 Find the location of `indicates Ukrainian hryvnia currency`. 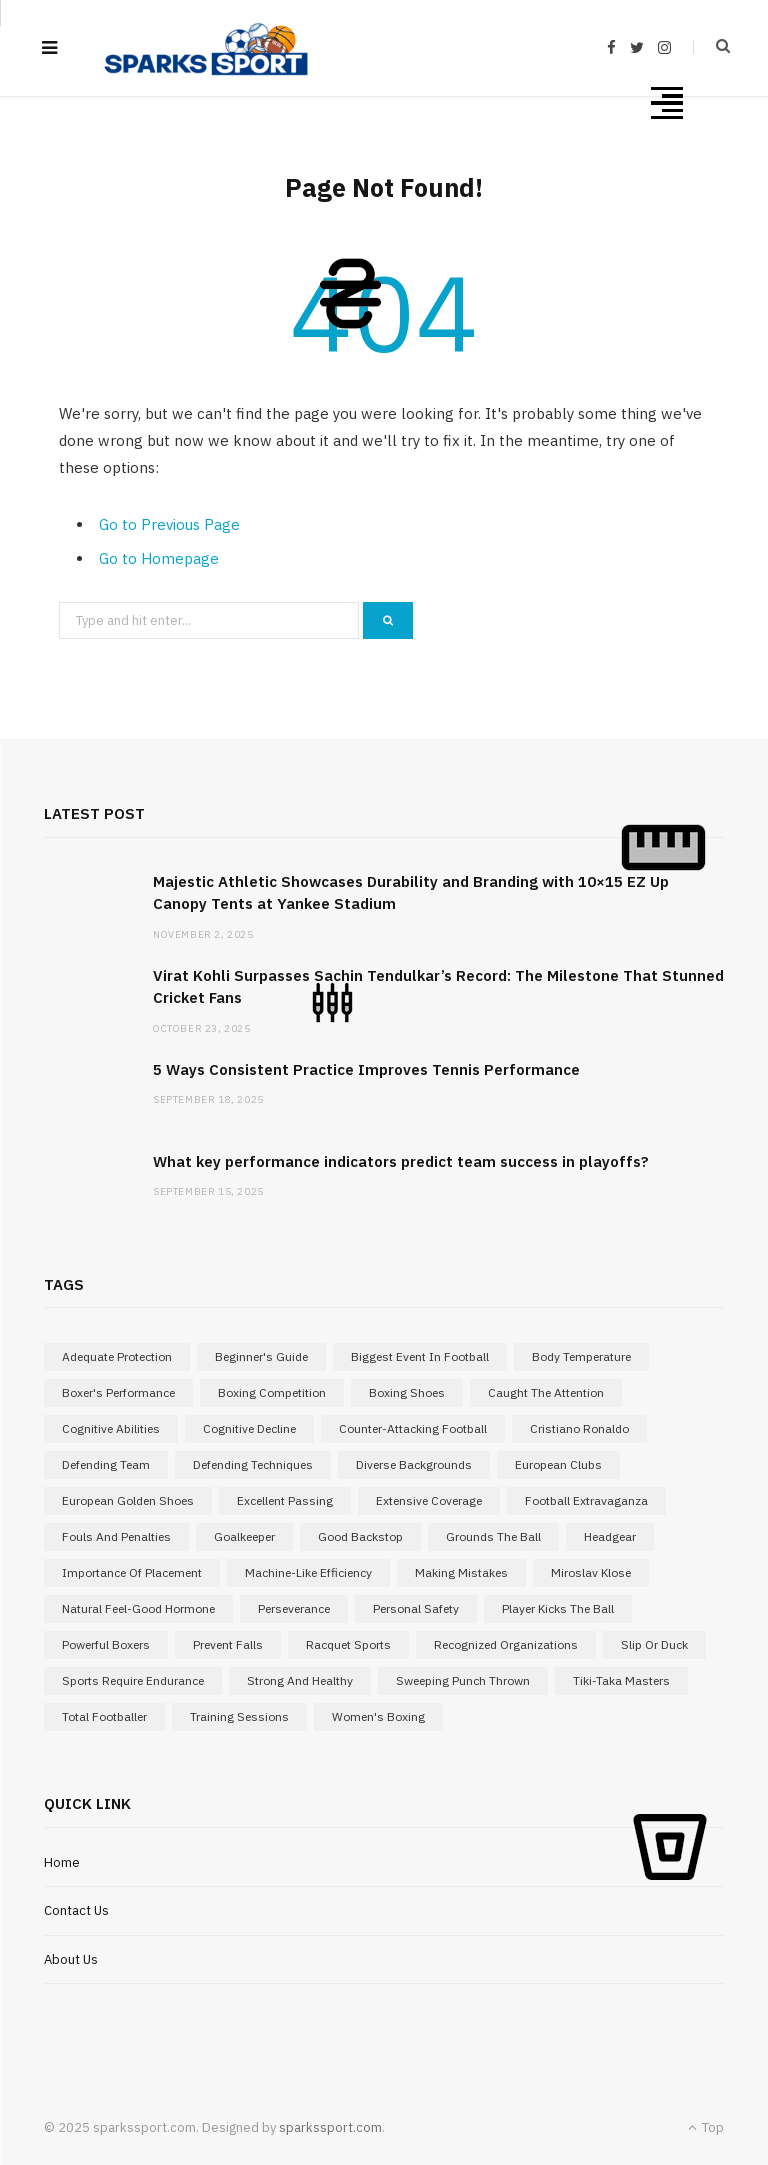

indicates Ukrainian hryvnia currency is located at coordinates (350, 293).